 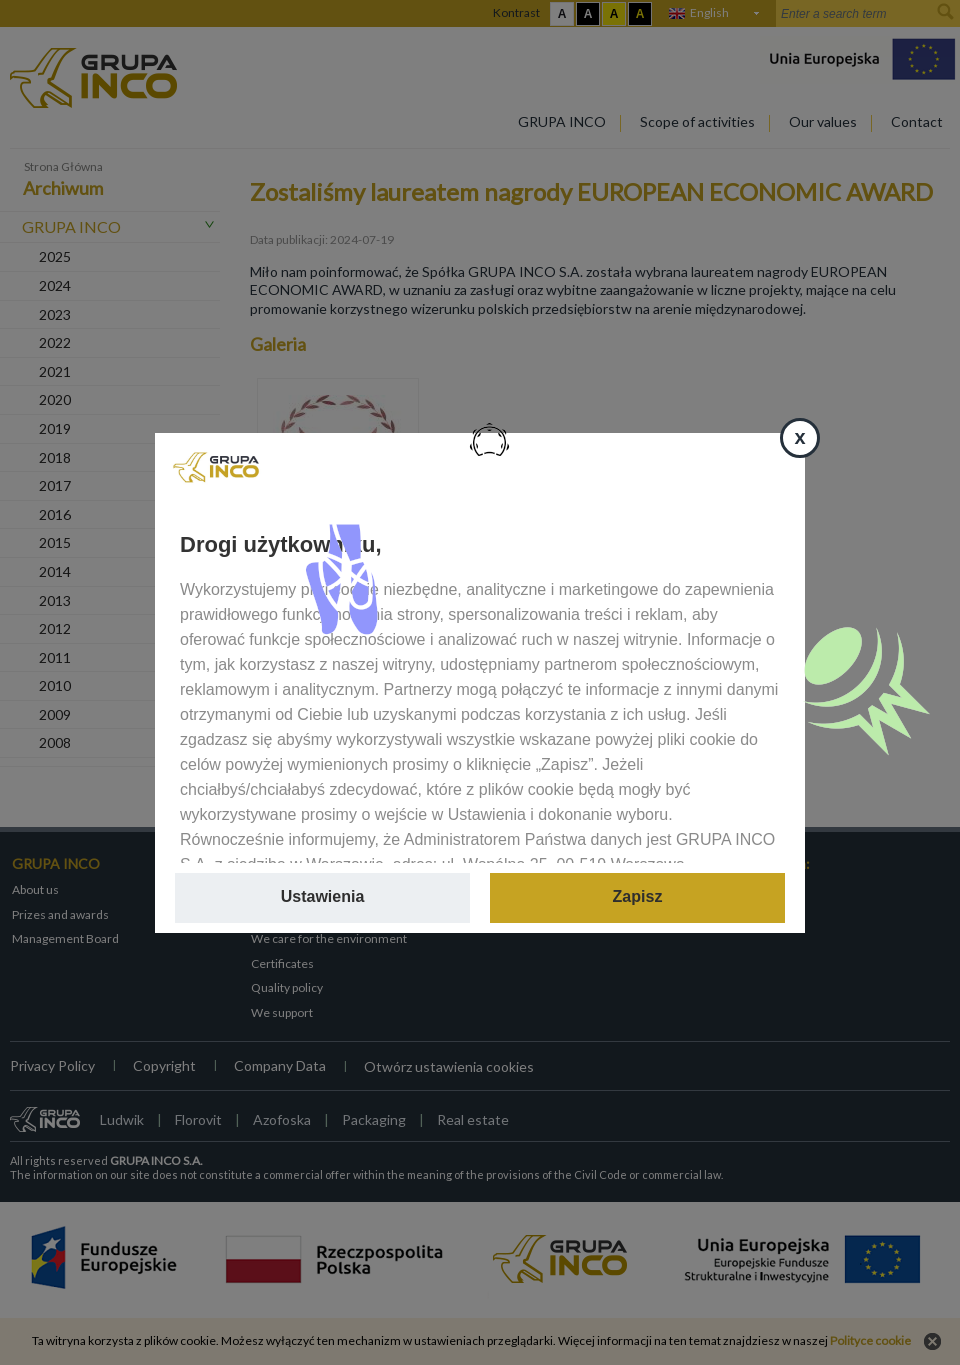 What do you see at coordinates (343, 580) in the screenshot?
I see `access dance or ballet-related content` at bounding box center [343, 580].